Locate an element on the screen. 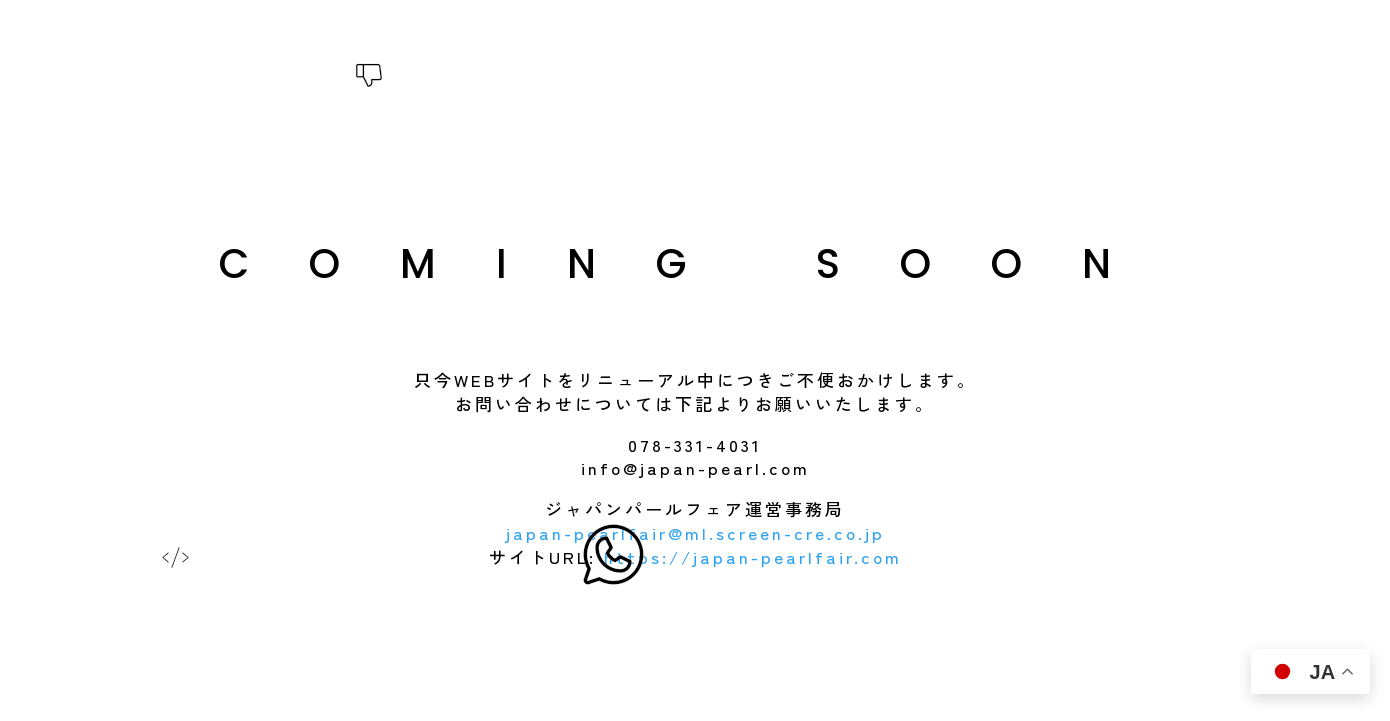 The height and width of the screenshot is (721, 1390). dislike or downvote content is located at coordinates (369, 74).